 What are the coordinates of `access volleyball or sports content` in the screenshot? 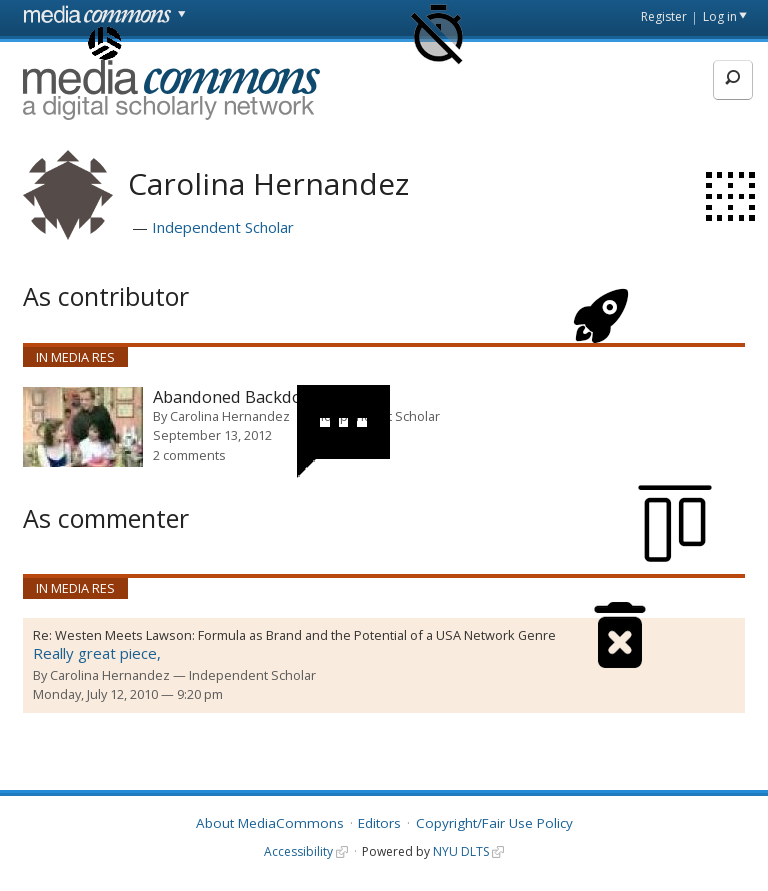 It's located at (105, 43).